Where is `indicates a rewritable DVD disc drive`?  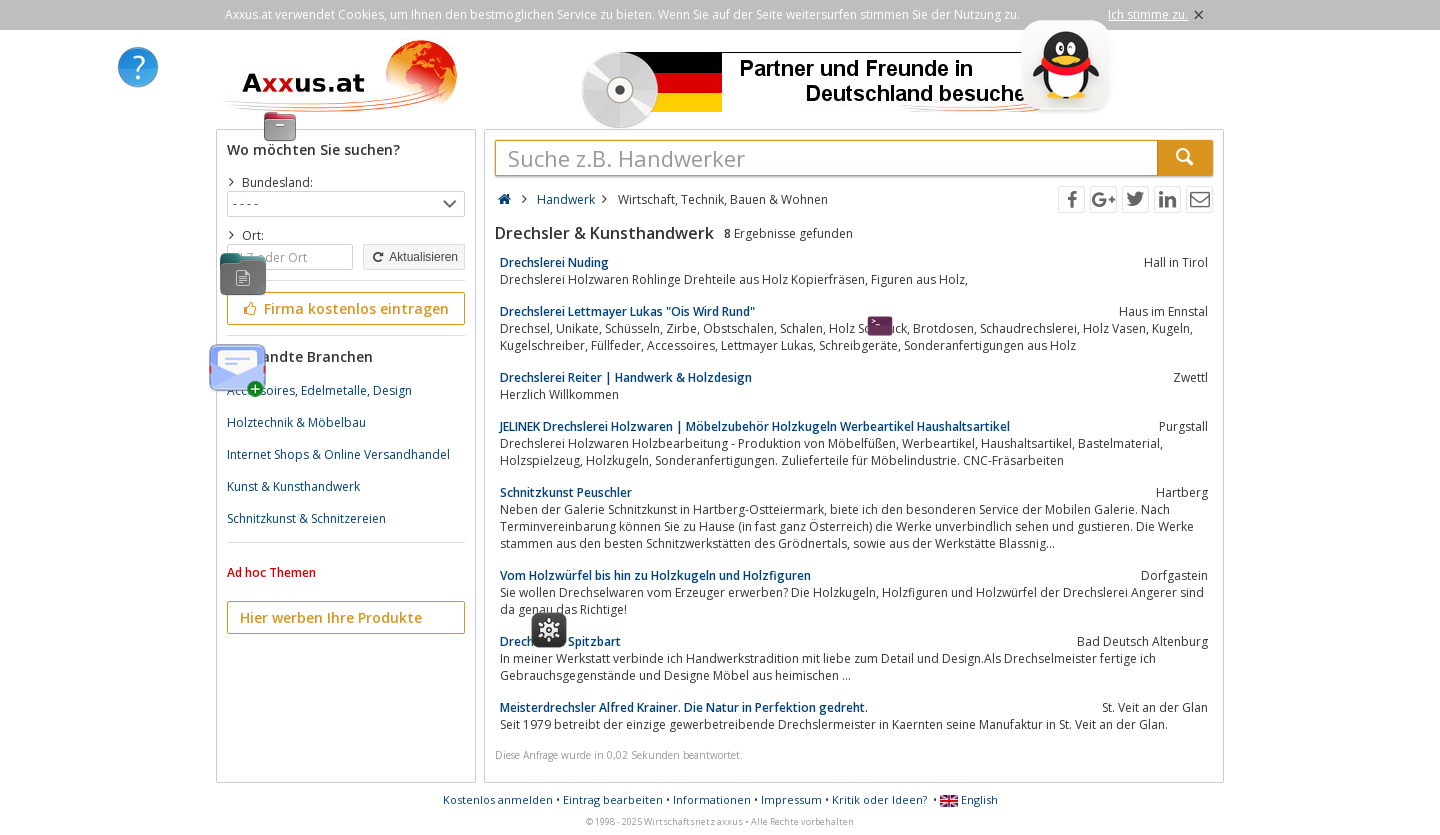
indicates a rewritable DVD disc drive is located at coordinates (620, 90).